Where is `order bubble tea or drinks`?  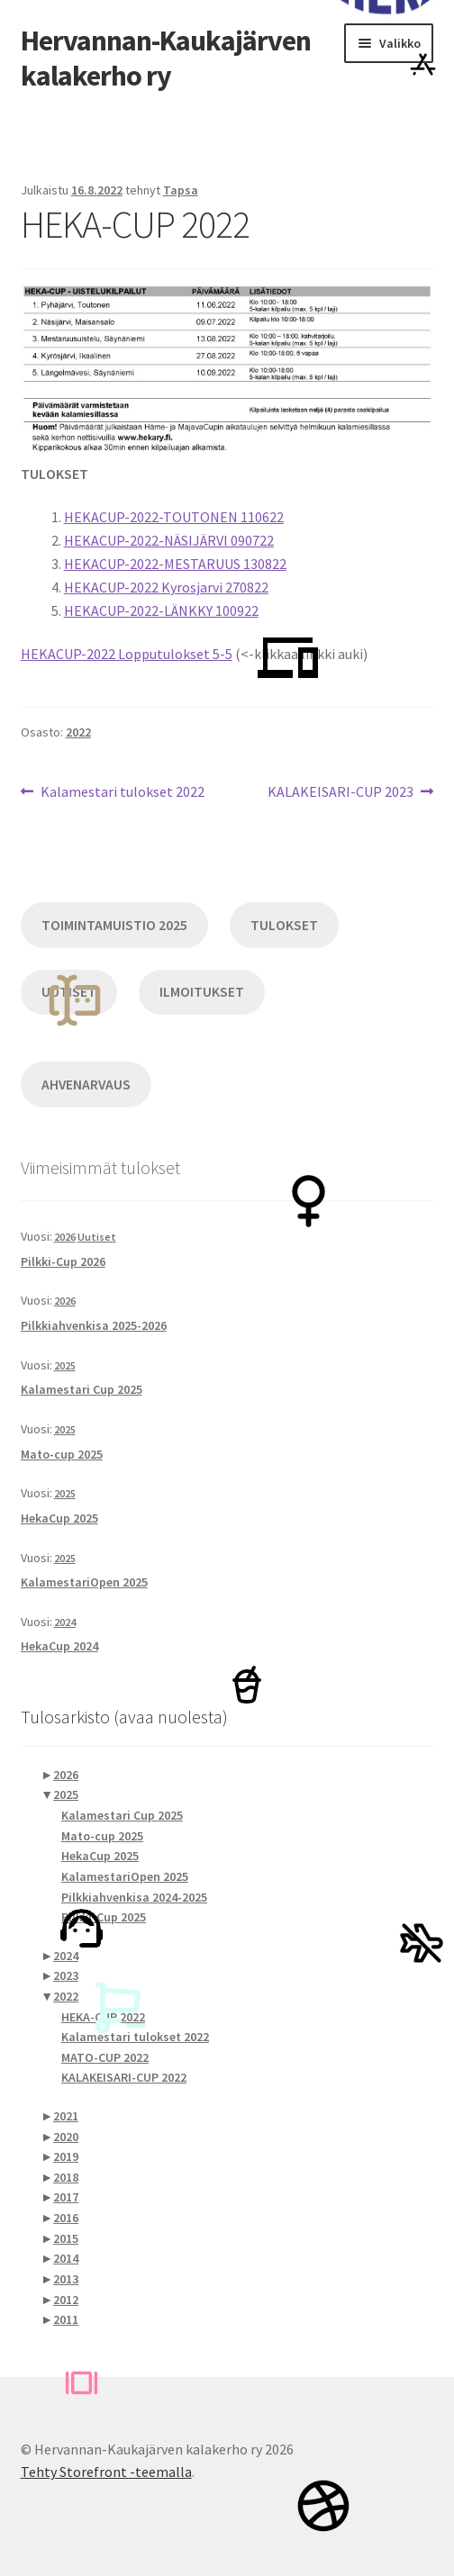
order bubble tea or drinks is located at coordinates (247, 1686).